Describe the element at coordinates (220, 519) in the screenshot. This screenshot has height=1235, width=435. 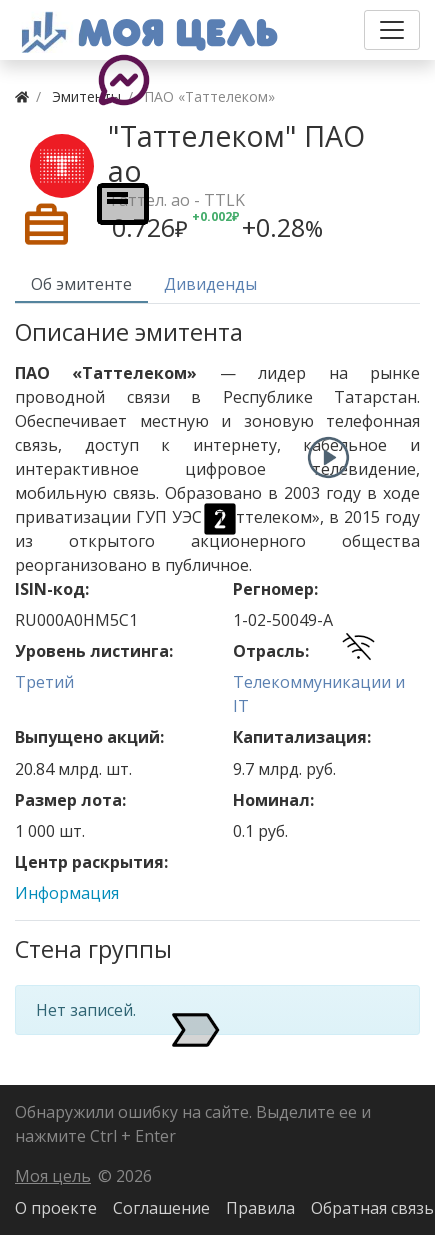
I see `indicates step two in a multi-step process` at that location.